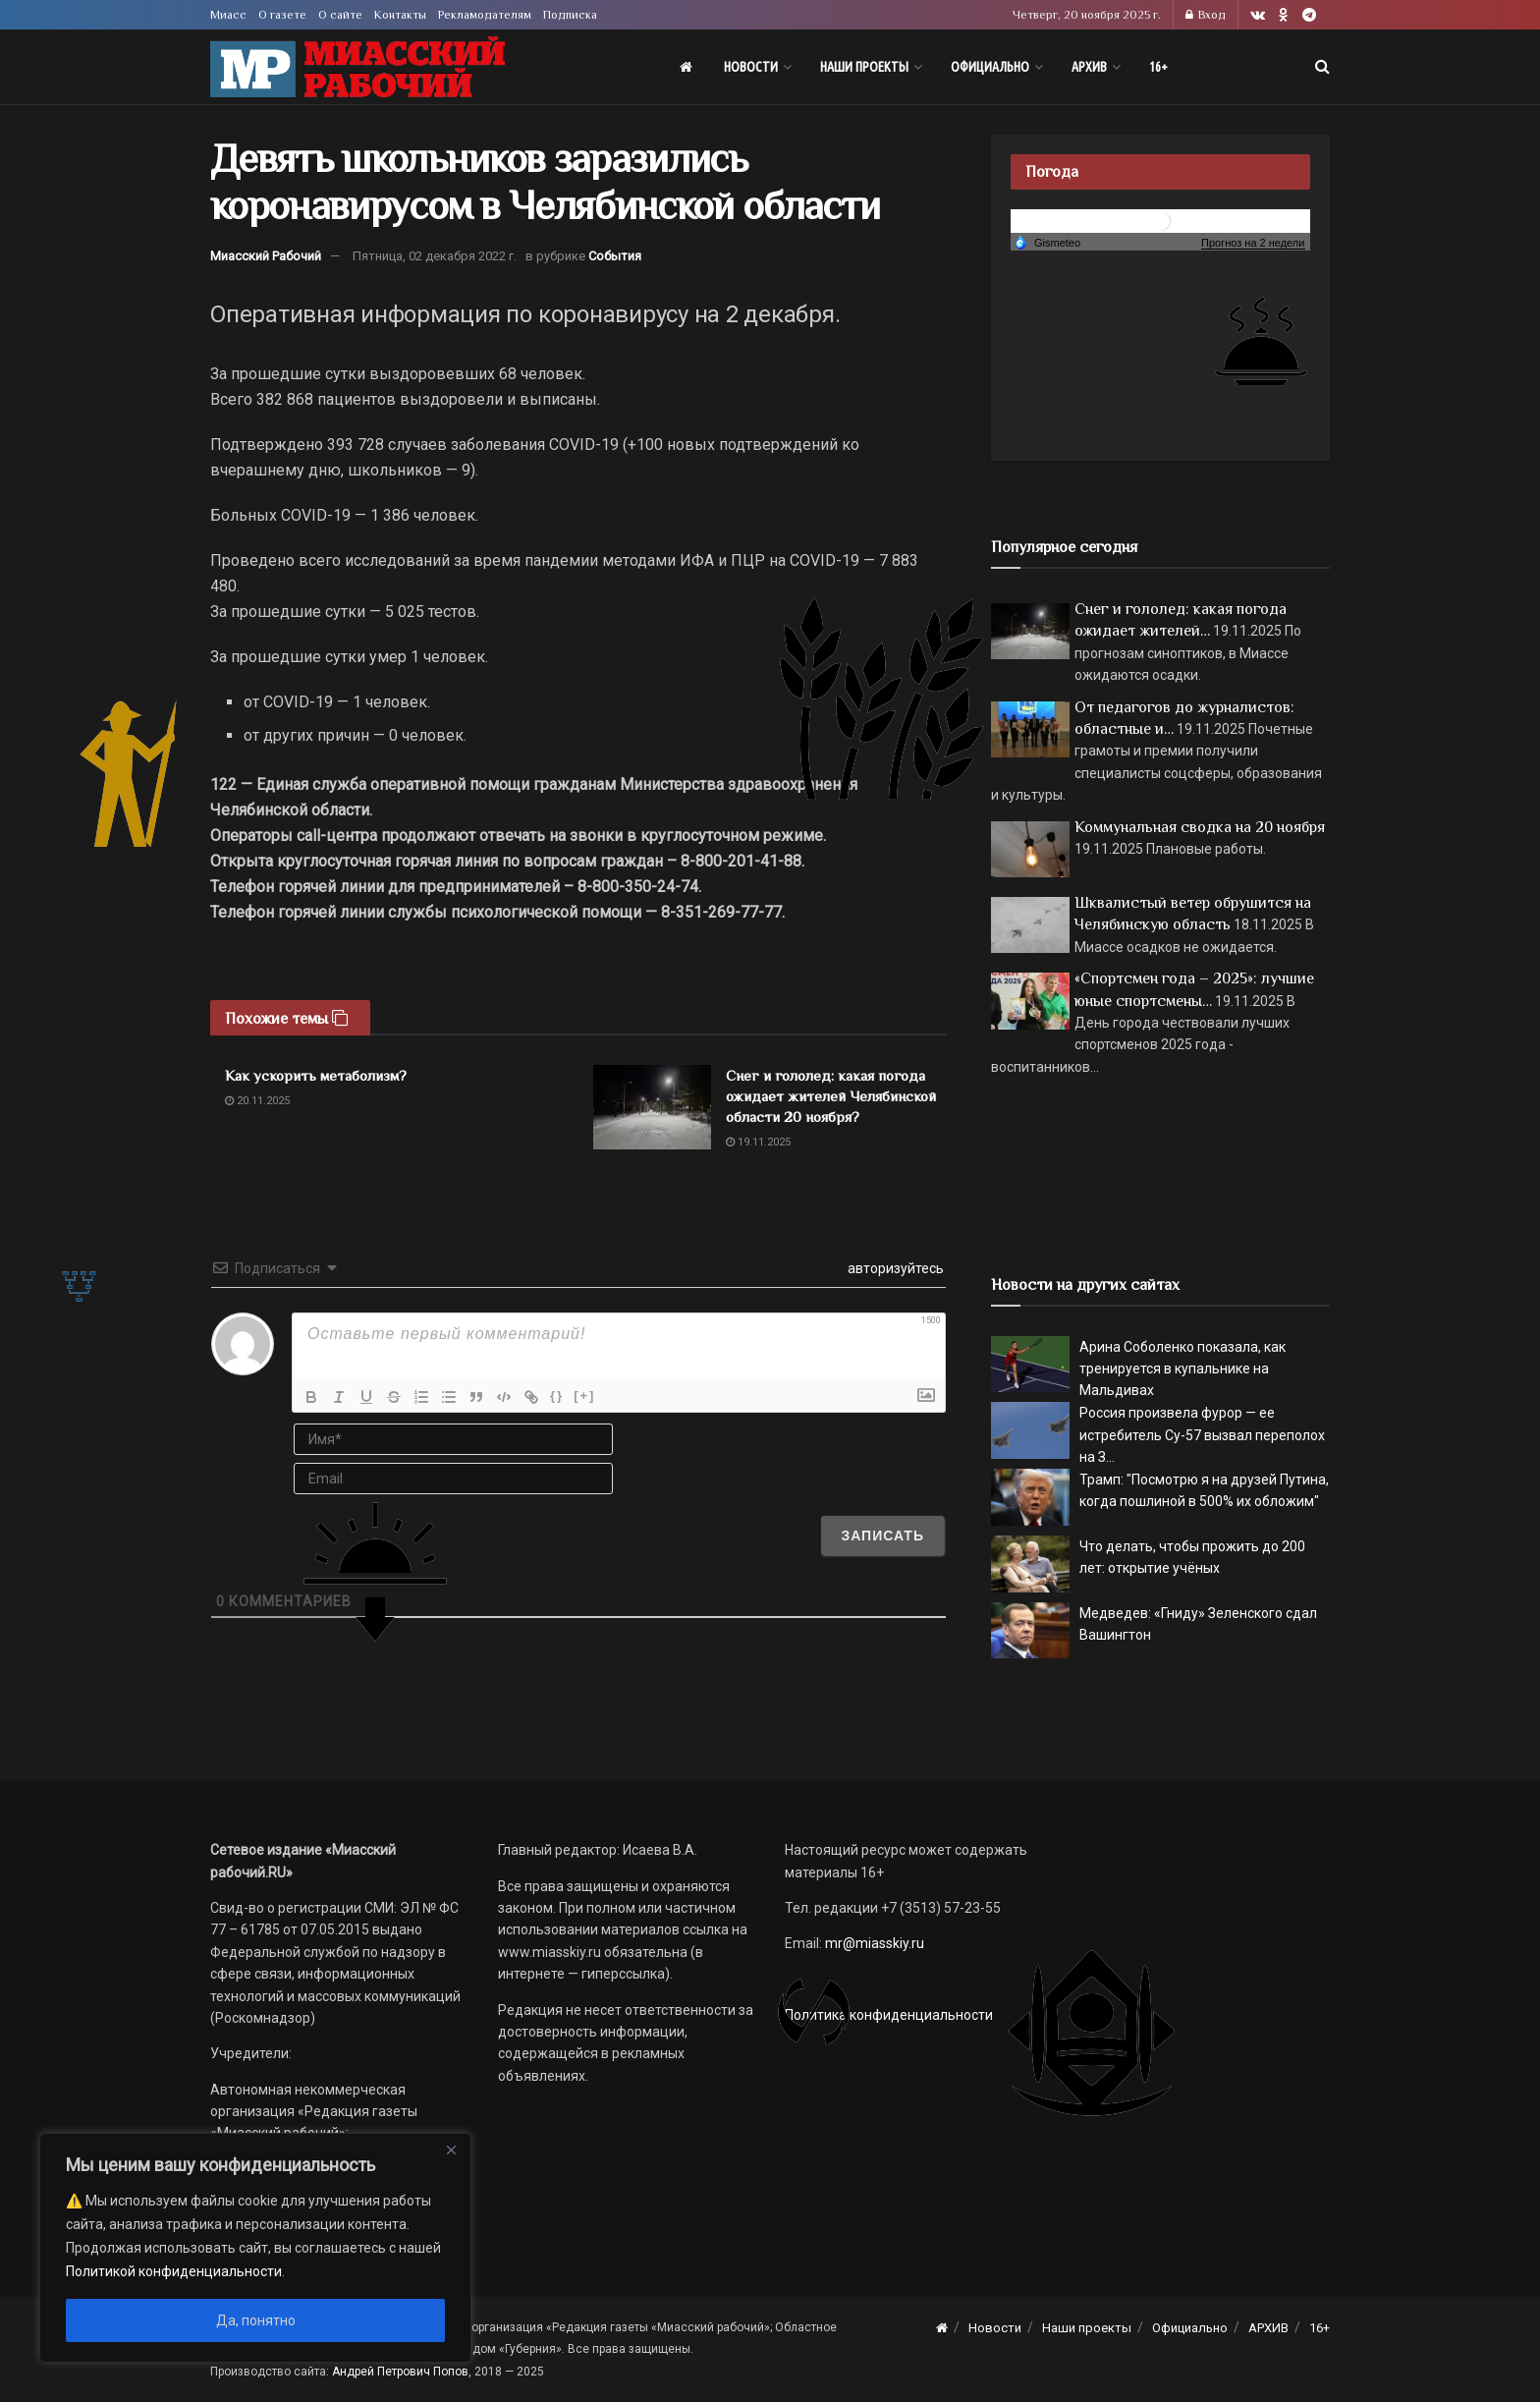  Describe the element at coordinates (814, 2011) in the screenshot. I see `loading or processing in progress` at that location.